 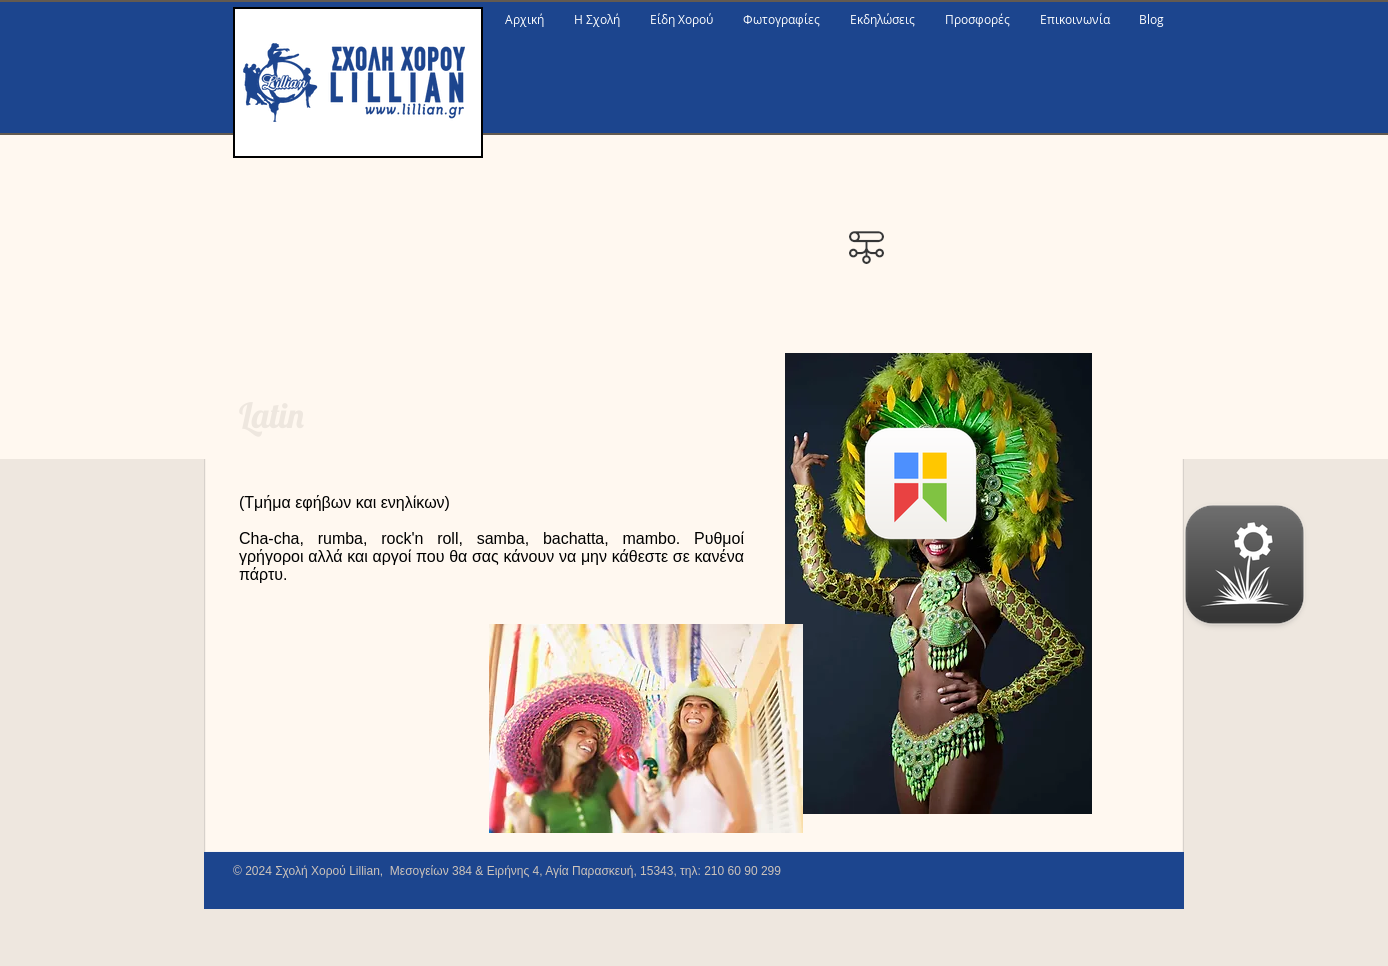 I want to click on open snipaste screenshot and annotation tool, so click(x=920, y=483).